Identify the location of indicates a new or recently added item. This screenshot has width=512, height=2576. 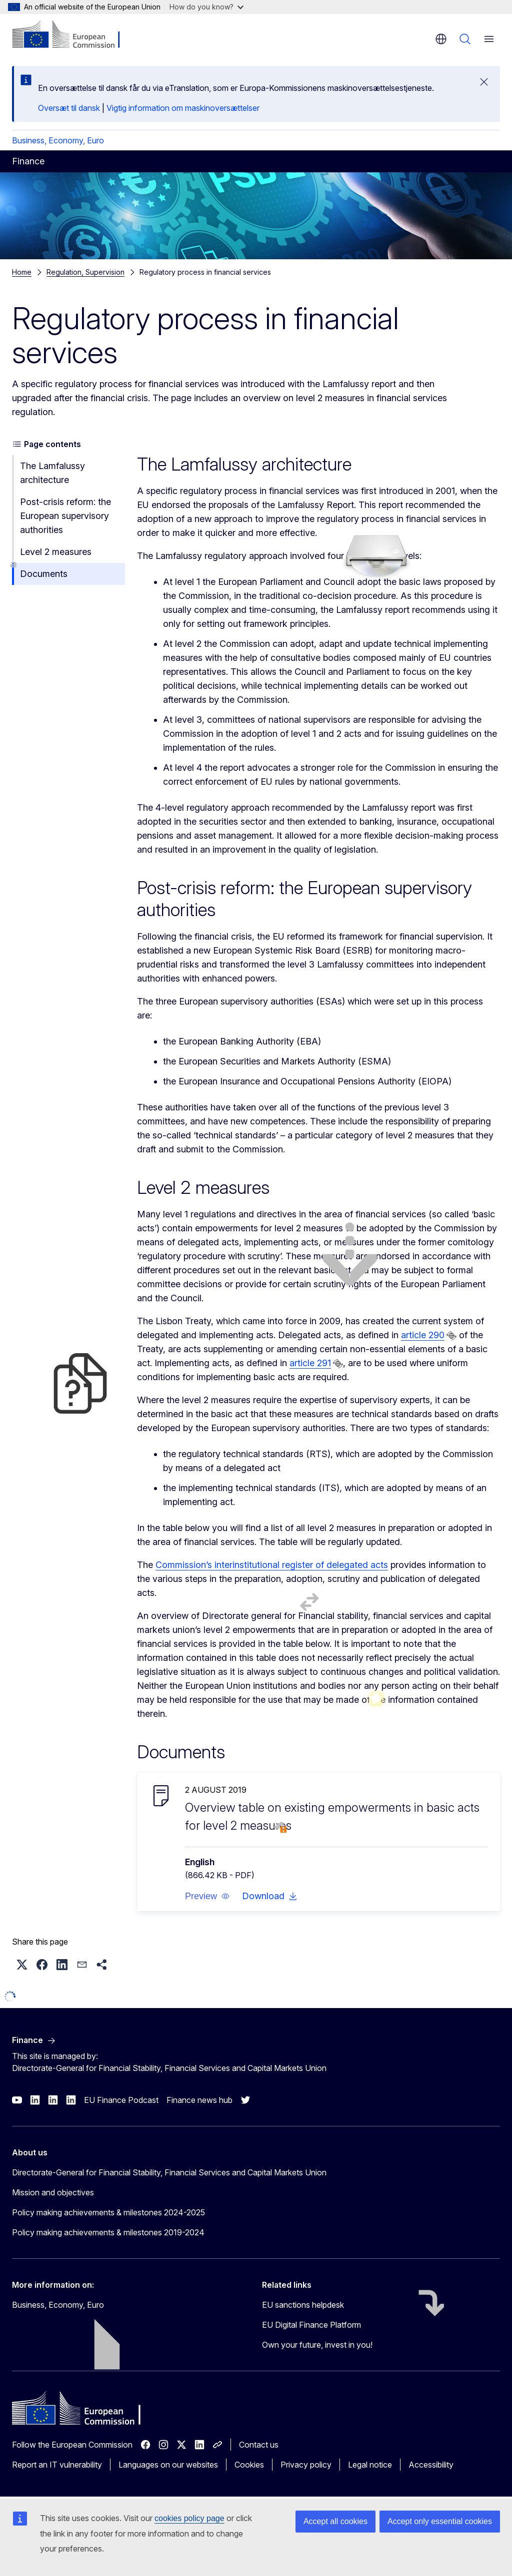
(376, 1699).